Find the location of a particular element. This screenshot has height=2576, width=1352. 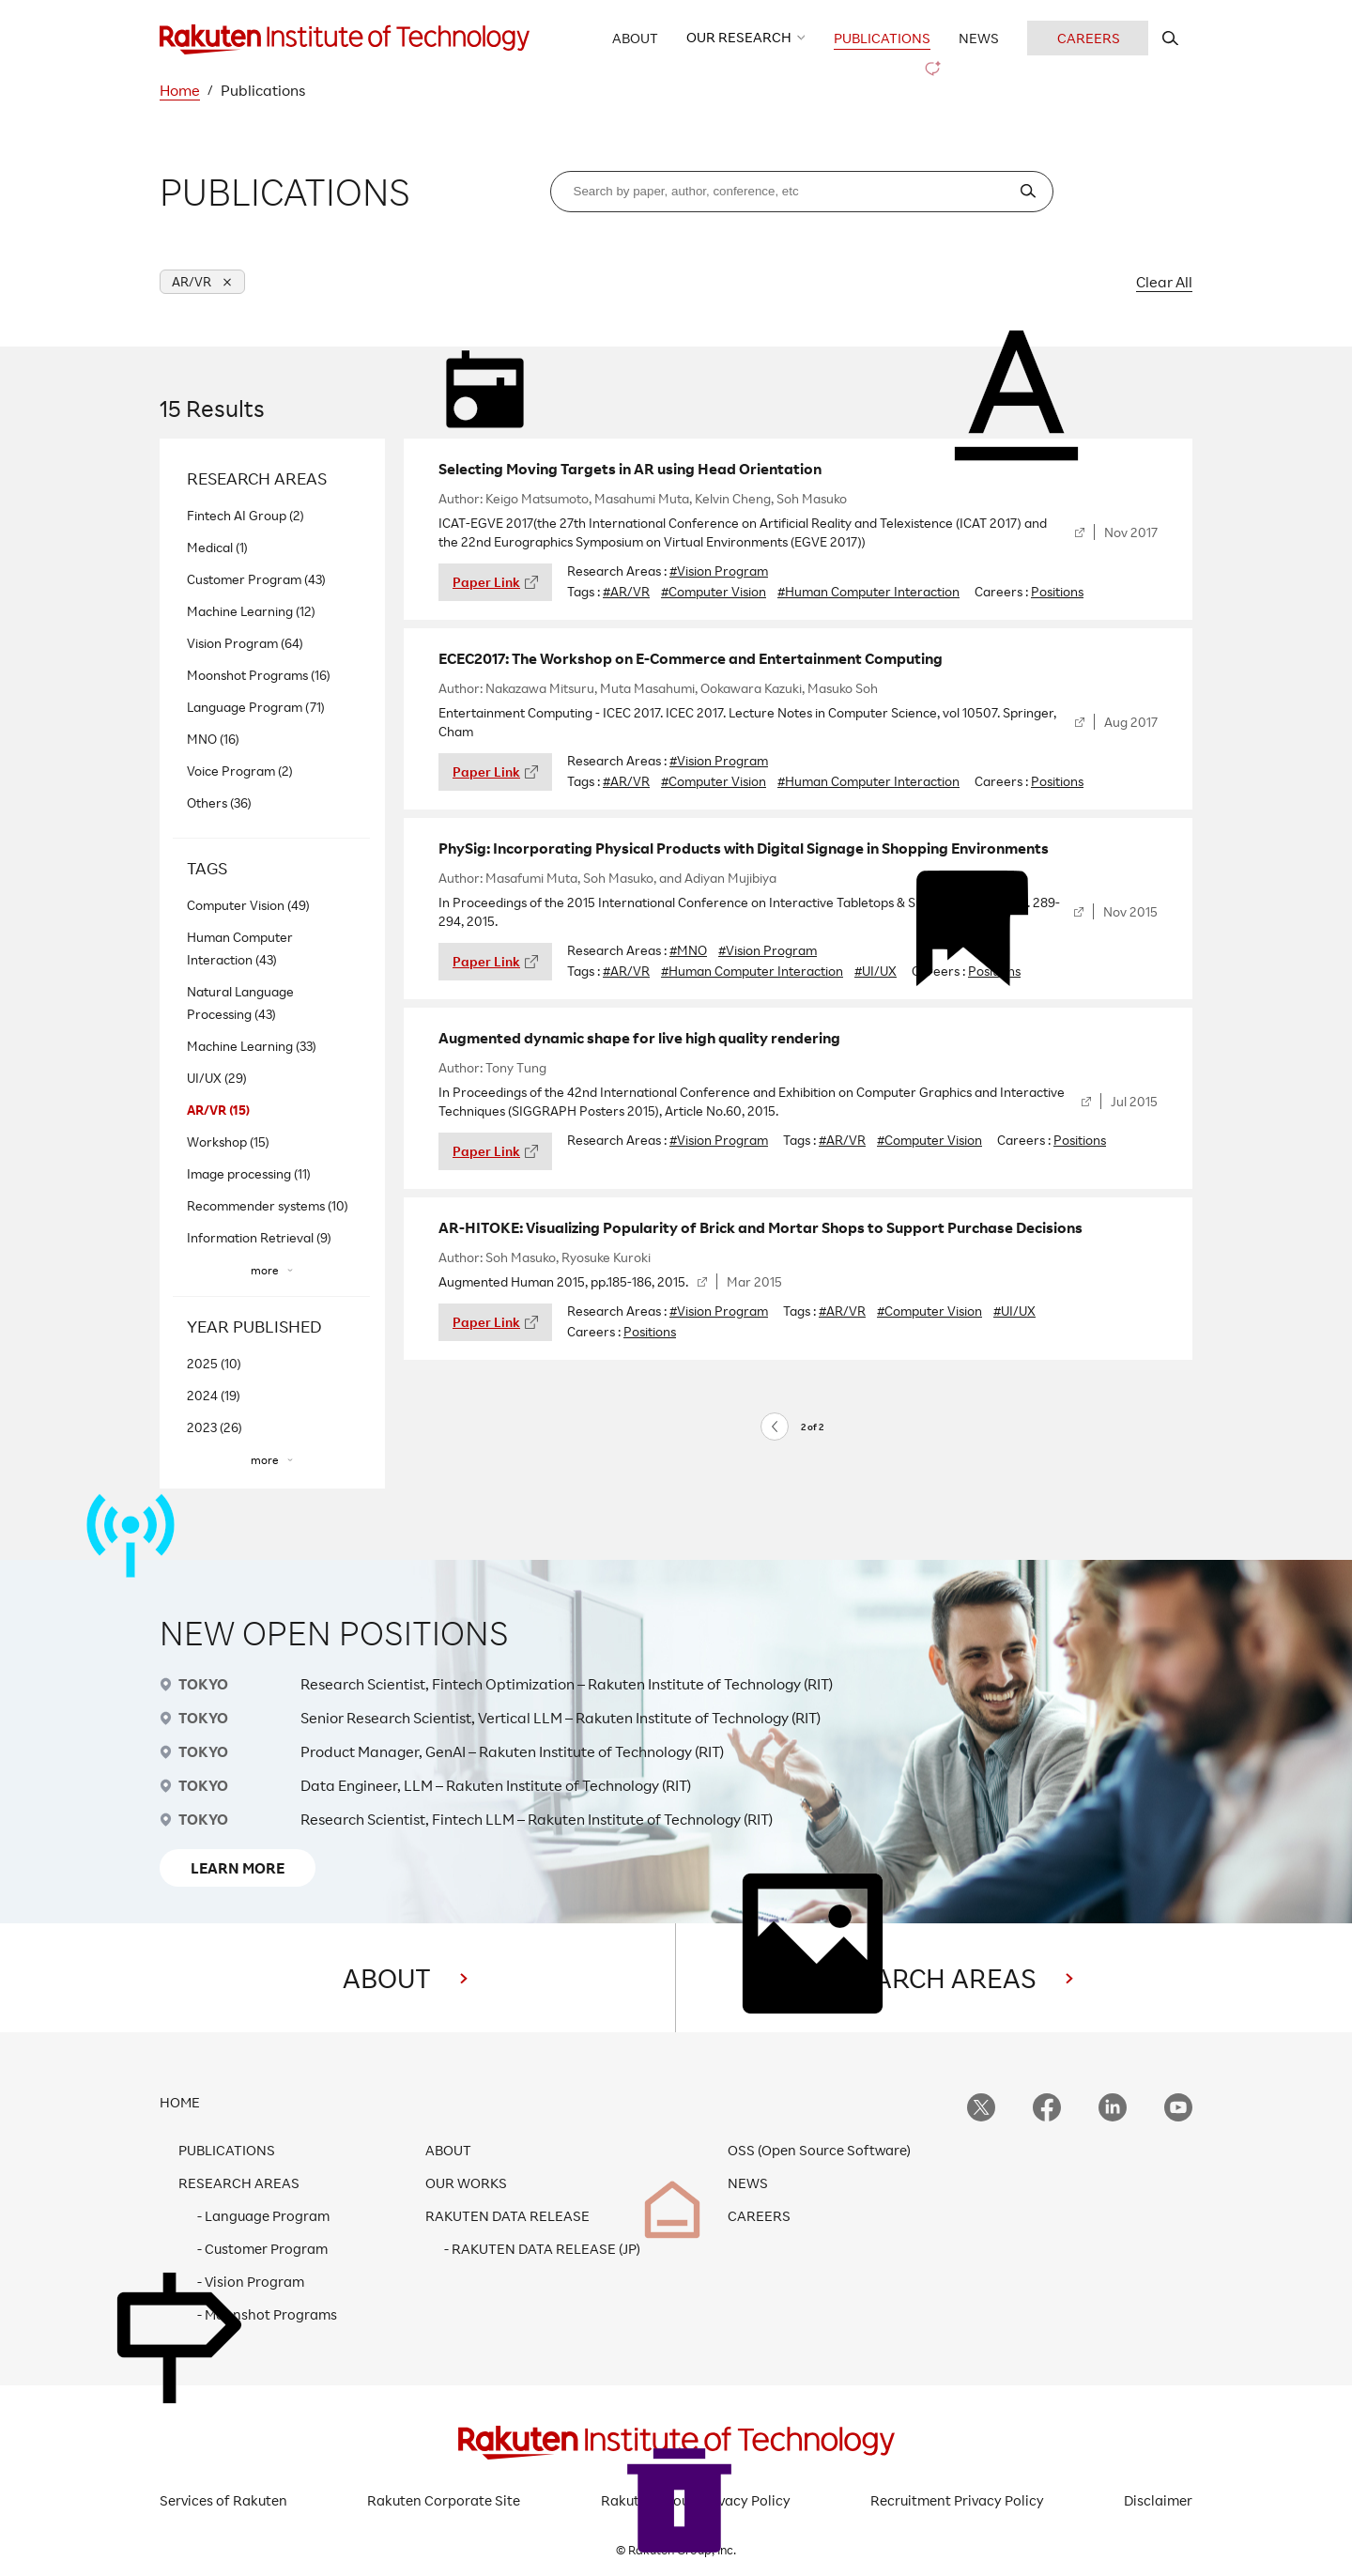

delete selected item is located at coordinates (679, 2500).